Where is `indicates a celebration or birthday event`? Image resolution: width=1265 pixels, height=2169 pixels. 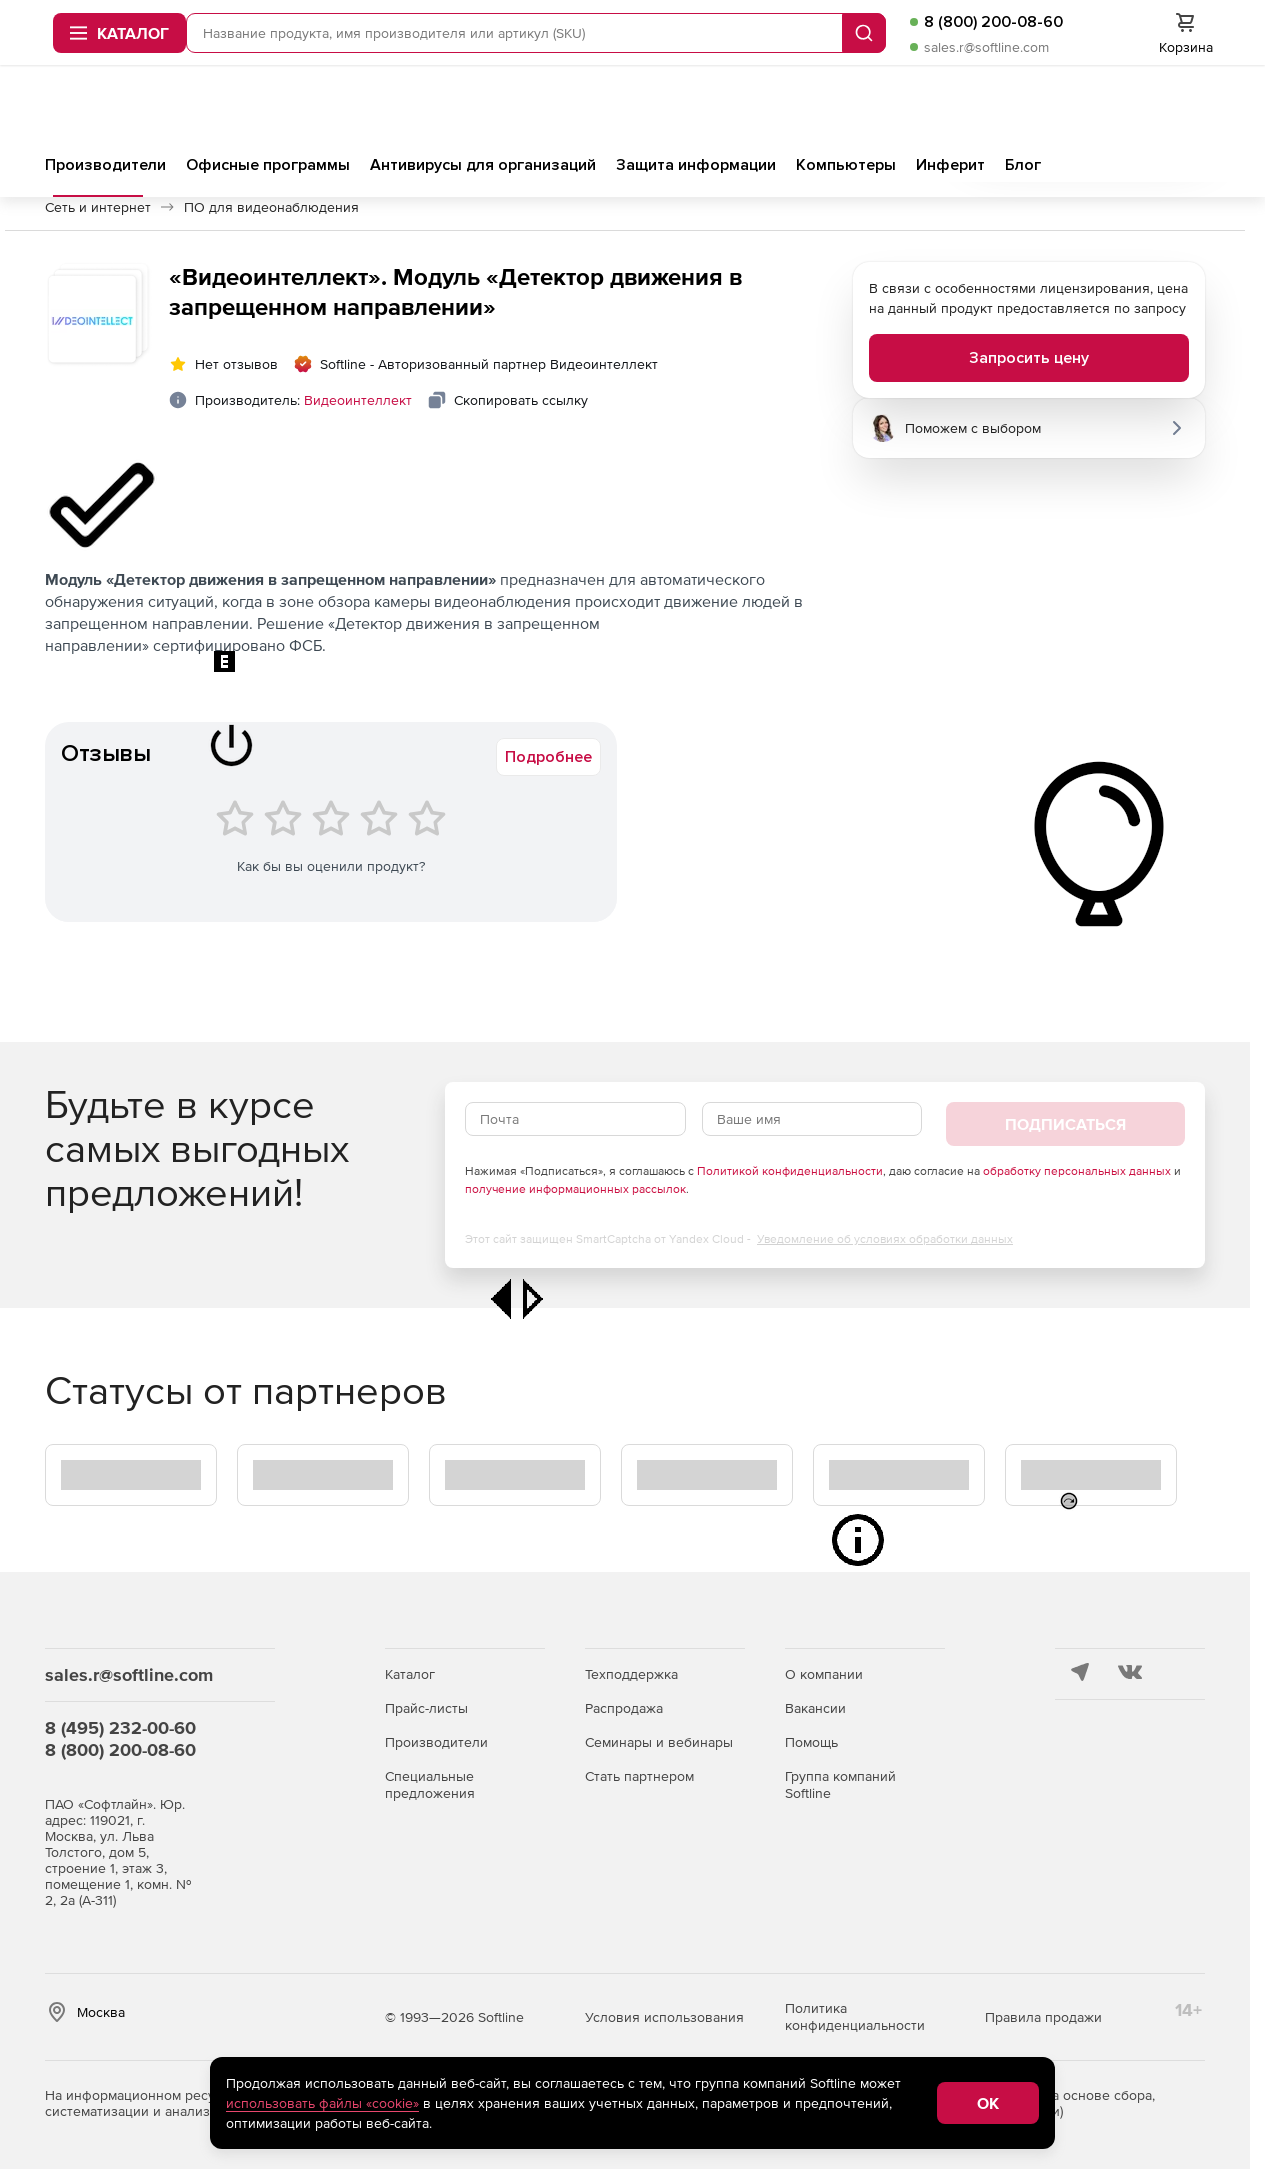
indicates a celebration or birthday event is located at coordinates (1099, 844).